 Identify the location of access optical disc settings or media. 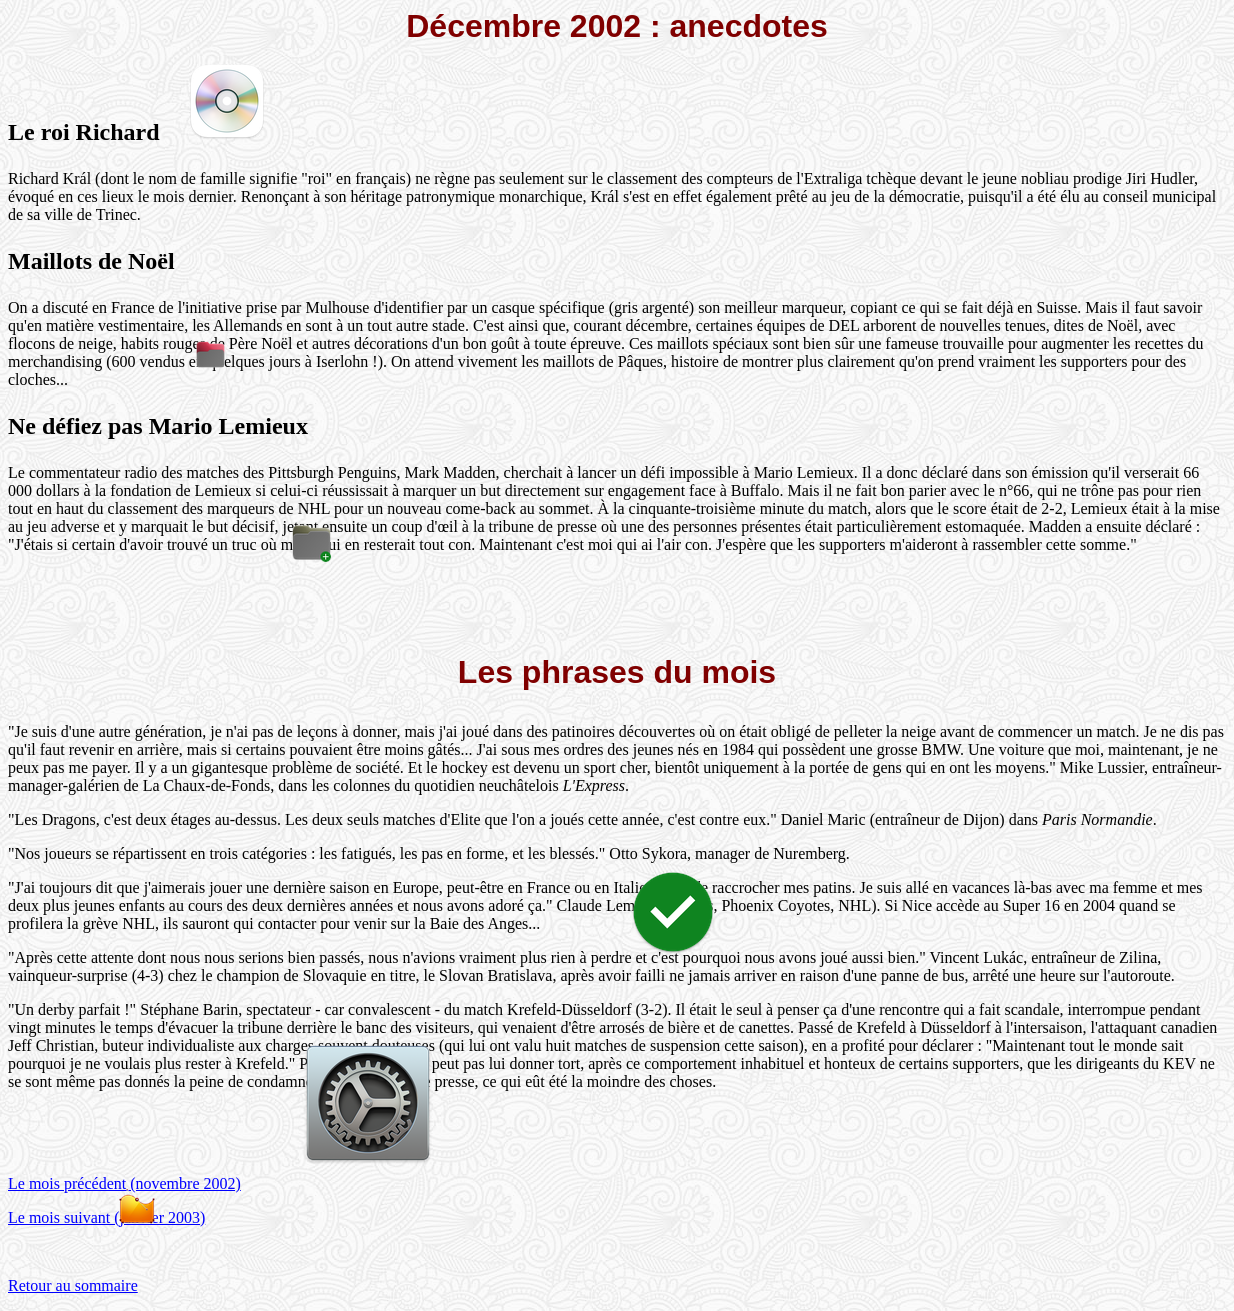
(227, 101).